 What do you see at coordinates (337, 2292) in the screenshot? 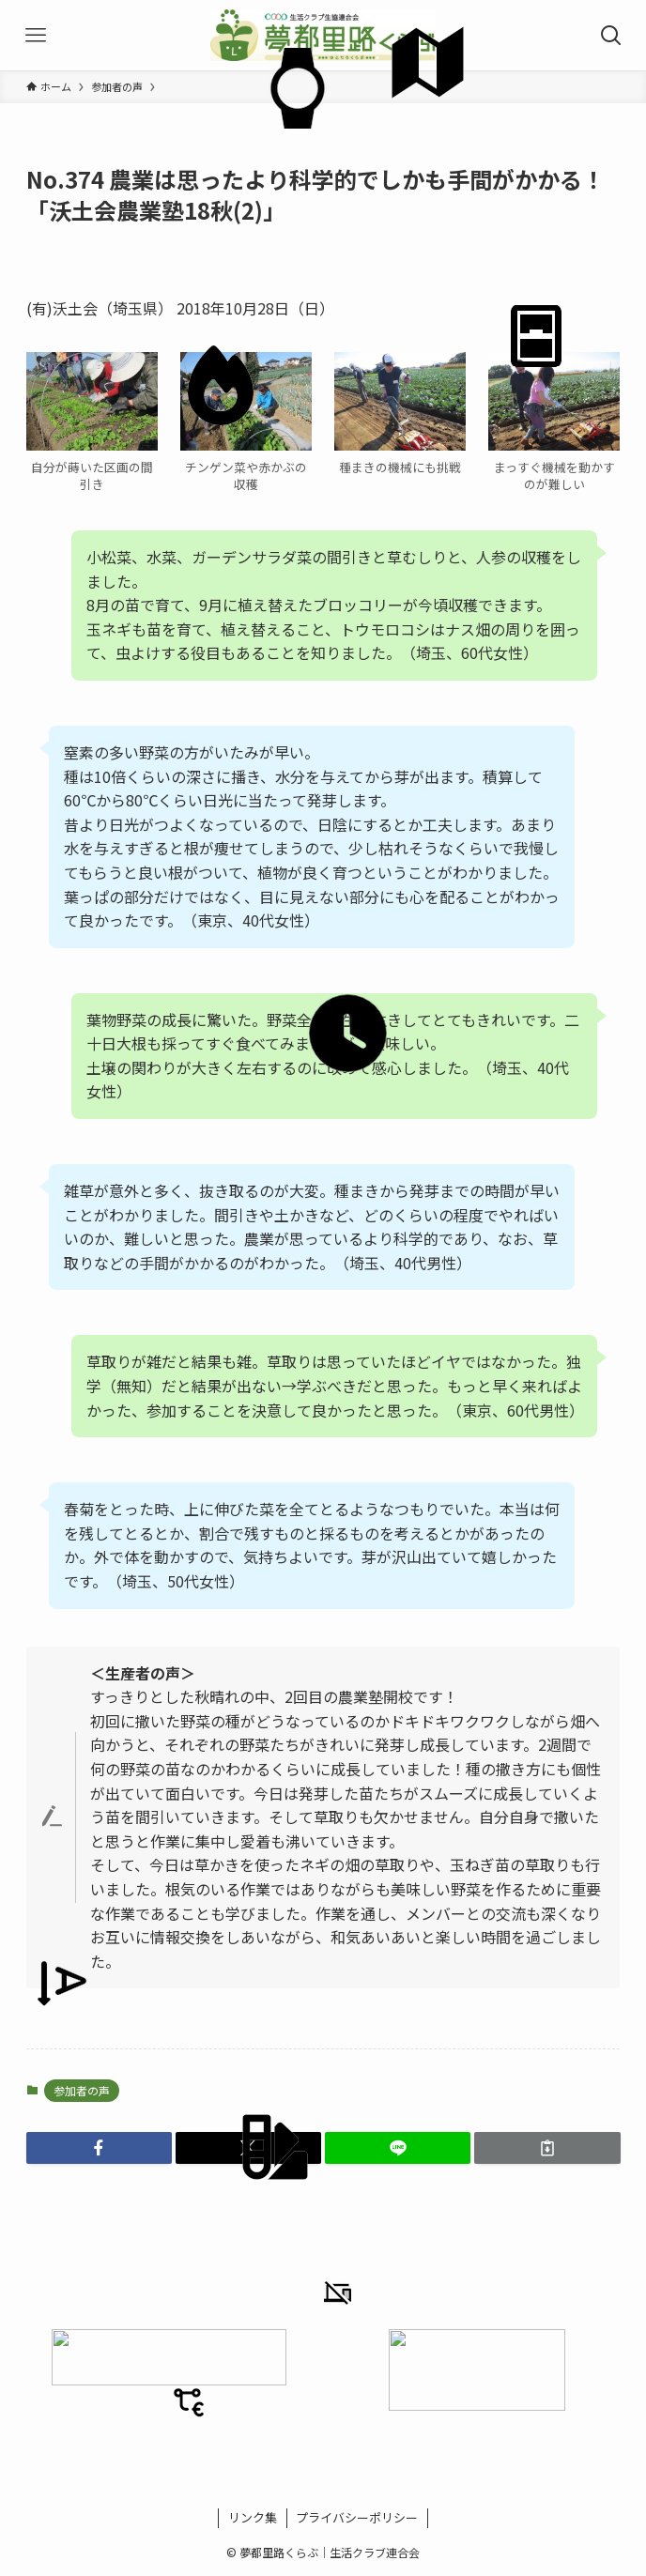
I see `device linking is disabled or unavailable` at bounding box center [337, 2292].